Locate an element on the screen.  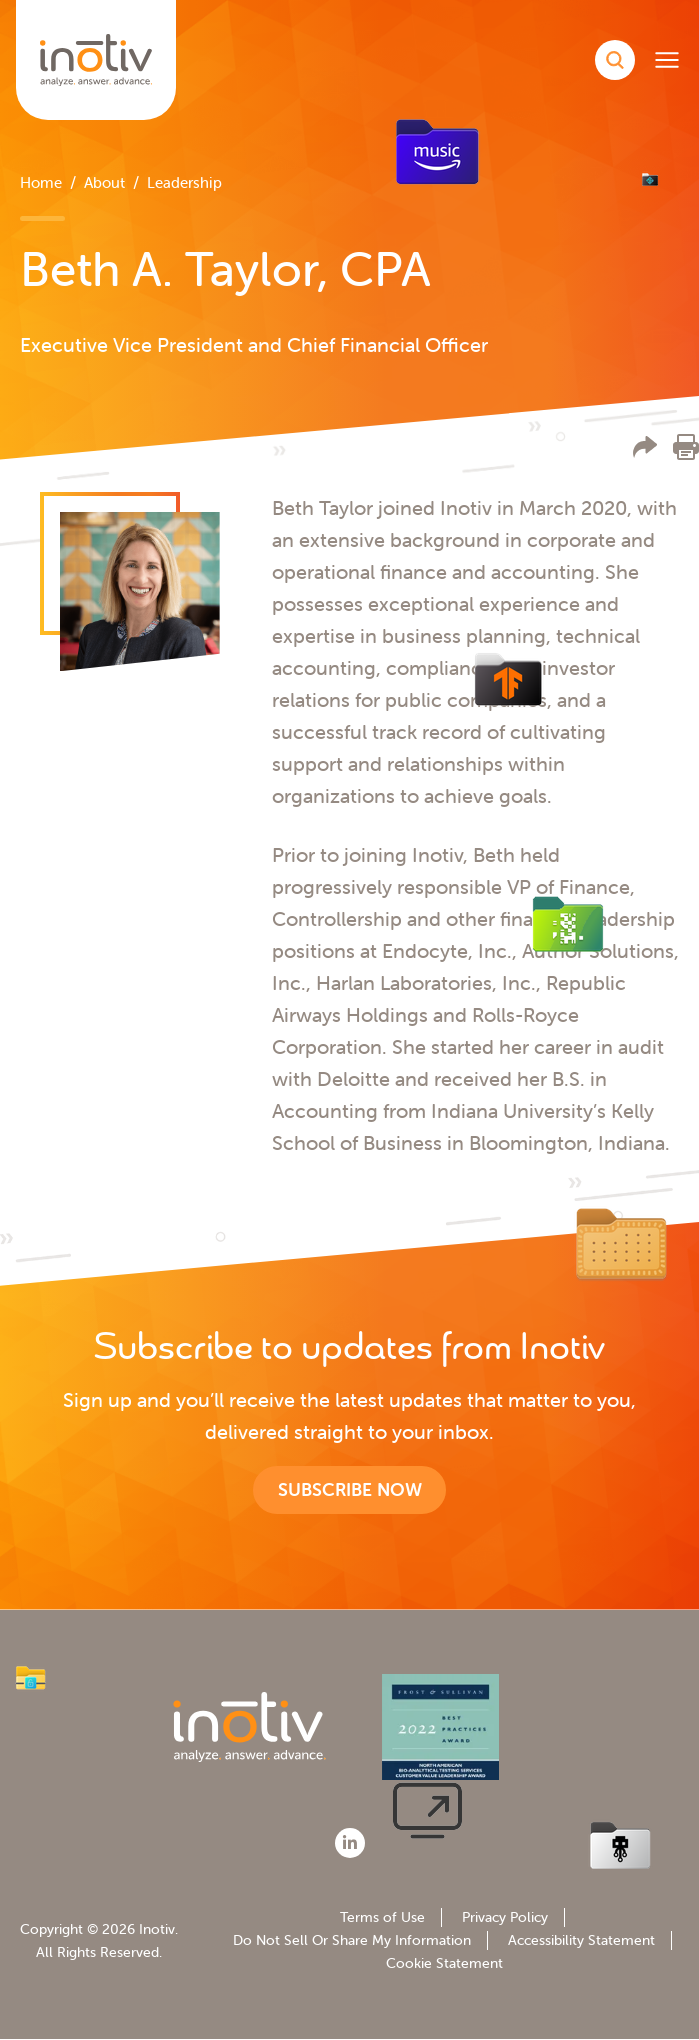
folder containing Netlify project files is located at coordinates (650, 180).